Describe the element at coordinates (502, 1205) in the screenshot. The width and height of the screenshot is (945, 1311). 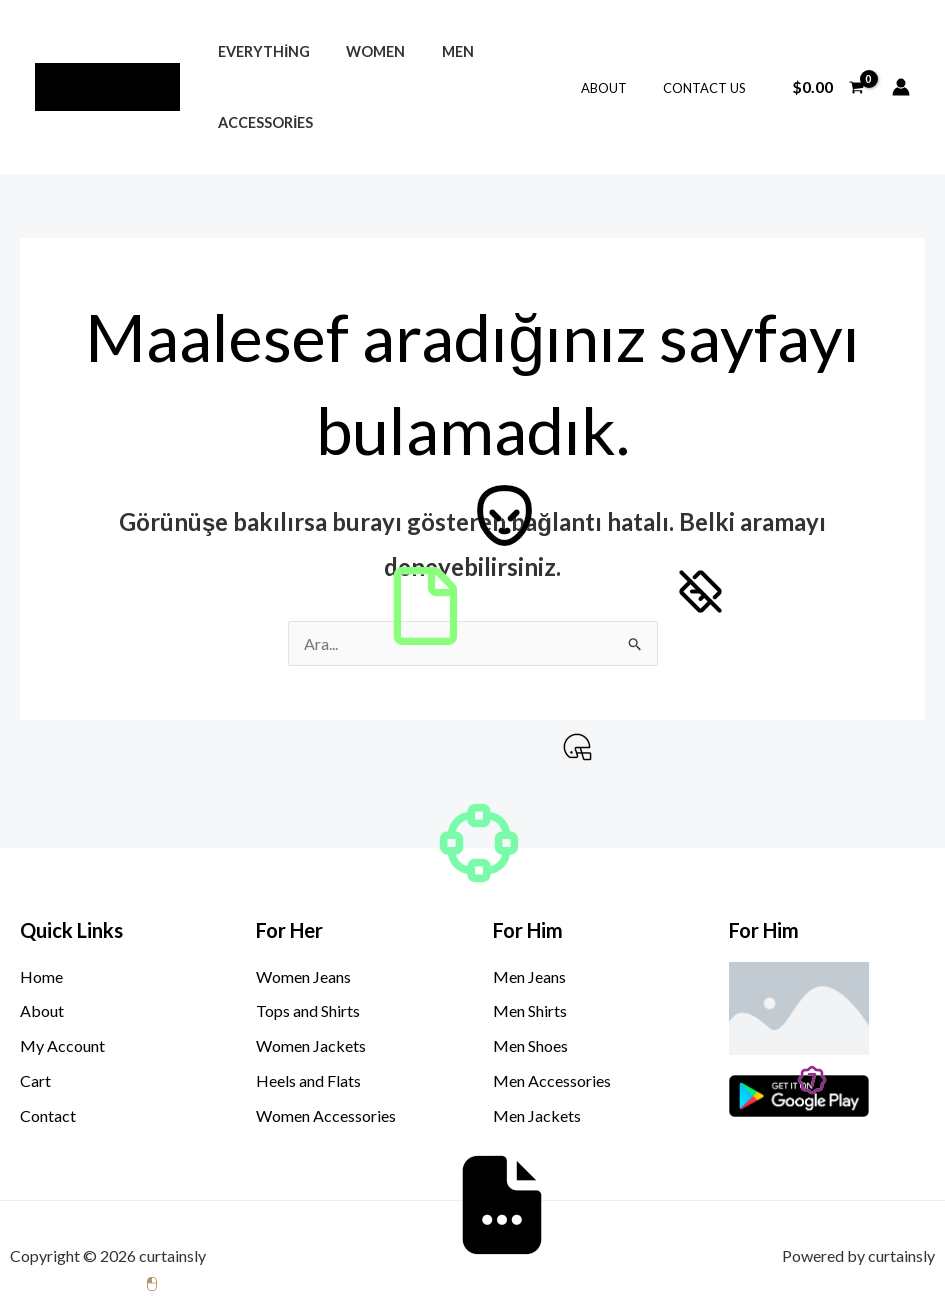
I see `view file details or additional options` at that location.